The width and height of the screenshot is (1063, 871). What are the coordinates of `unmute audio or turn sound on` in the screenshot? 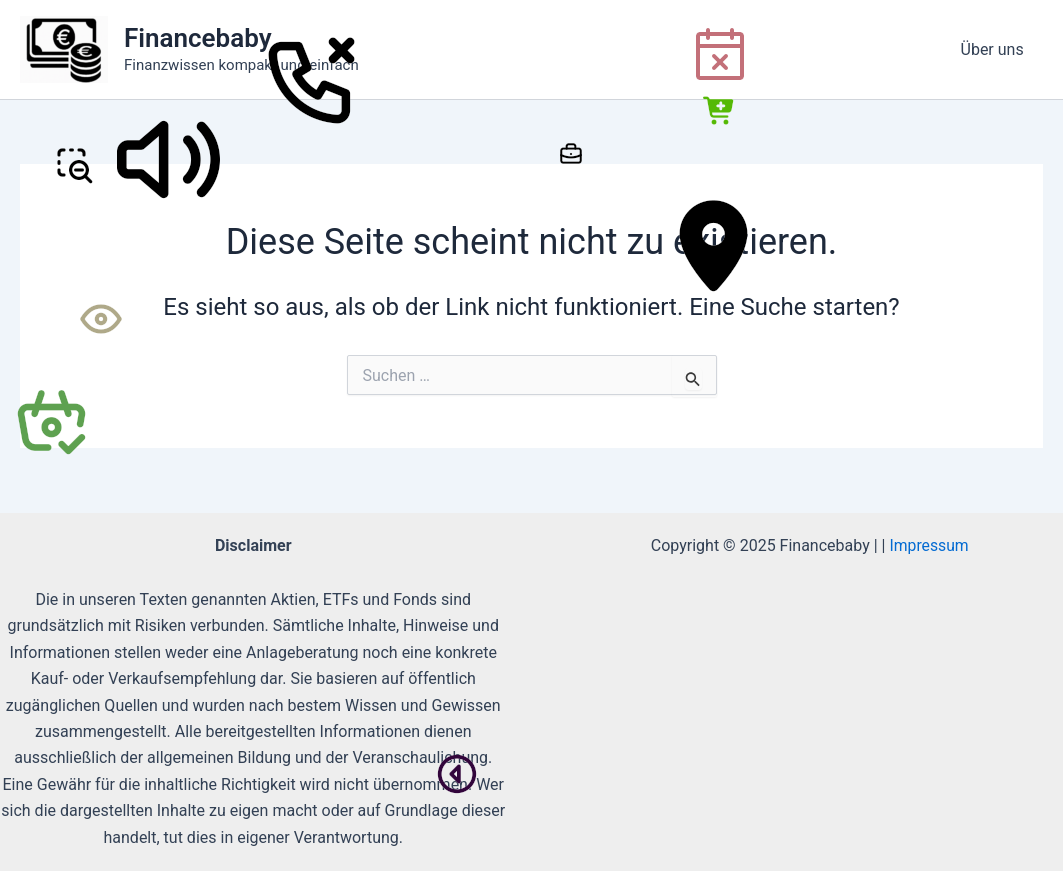 It's located at (168, 159).